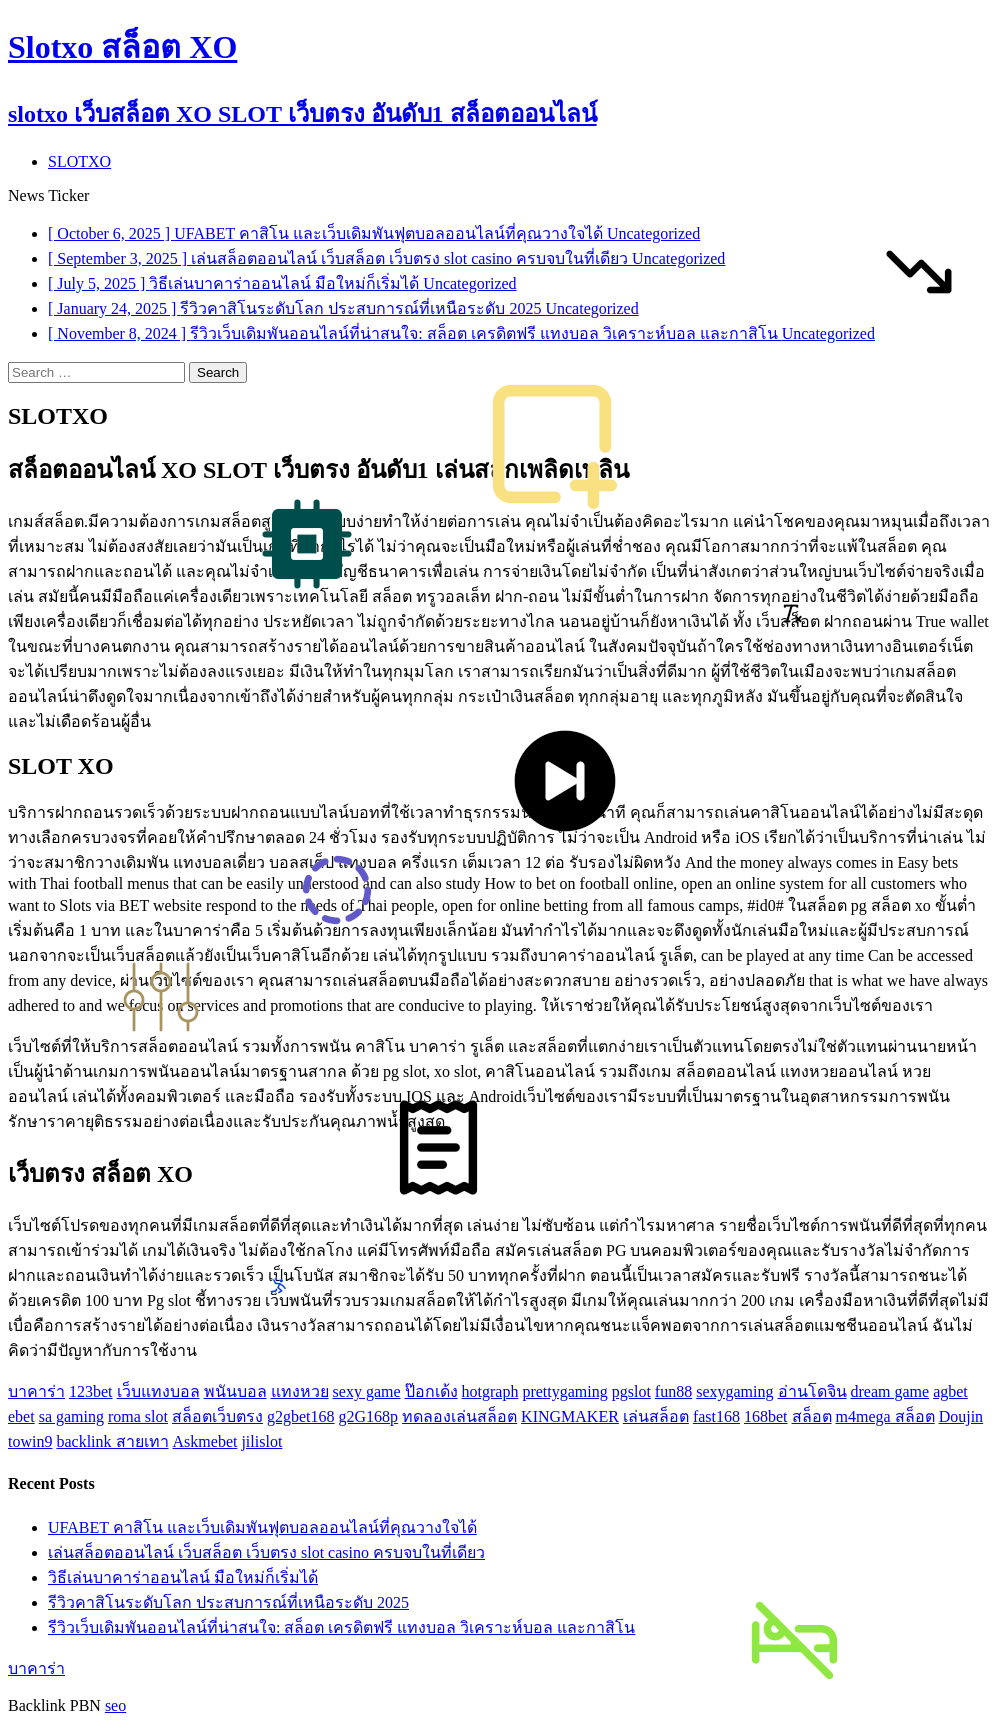  I want to click on adjust settings or preferences, so click(161, 997).